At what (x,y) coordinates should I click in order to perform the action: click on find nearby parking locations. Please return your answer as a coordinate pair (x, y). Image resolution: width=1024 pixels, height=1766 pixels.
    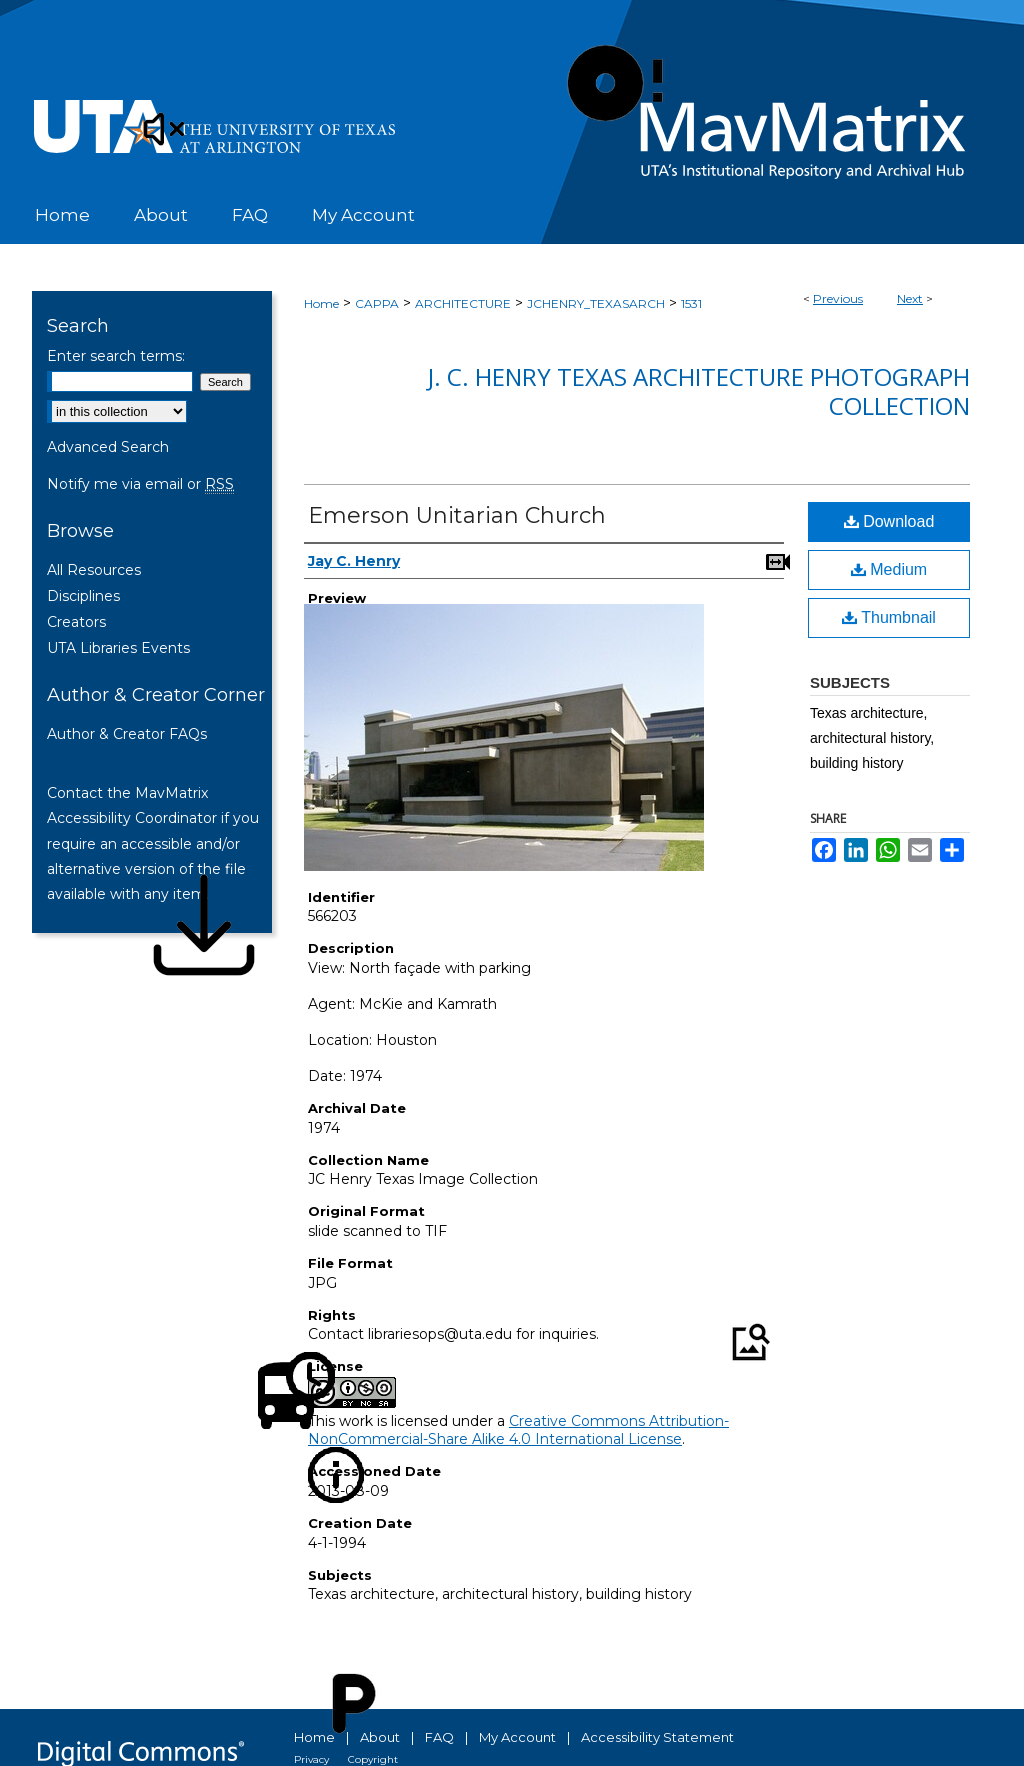
    Looking at the image, I should click on (352, 1703).